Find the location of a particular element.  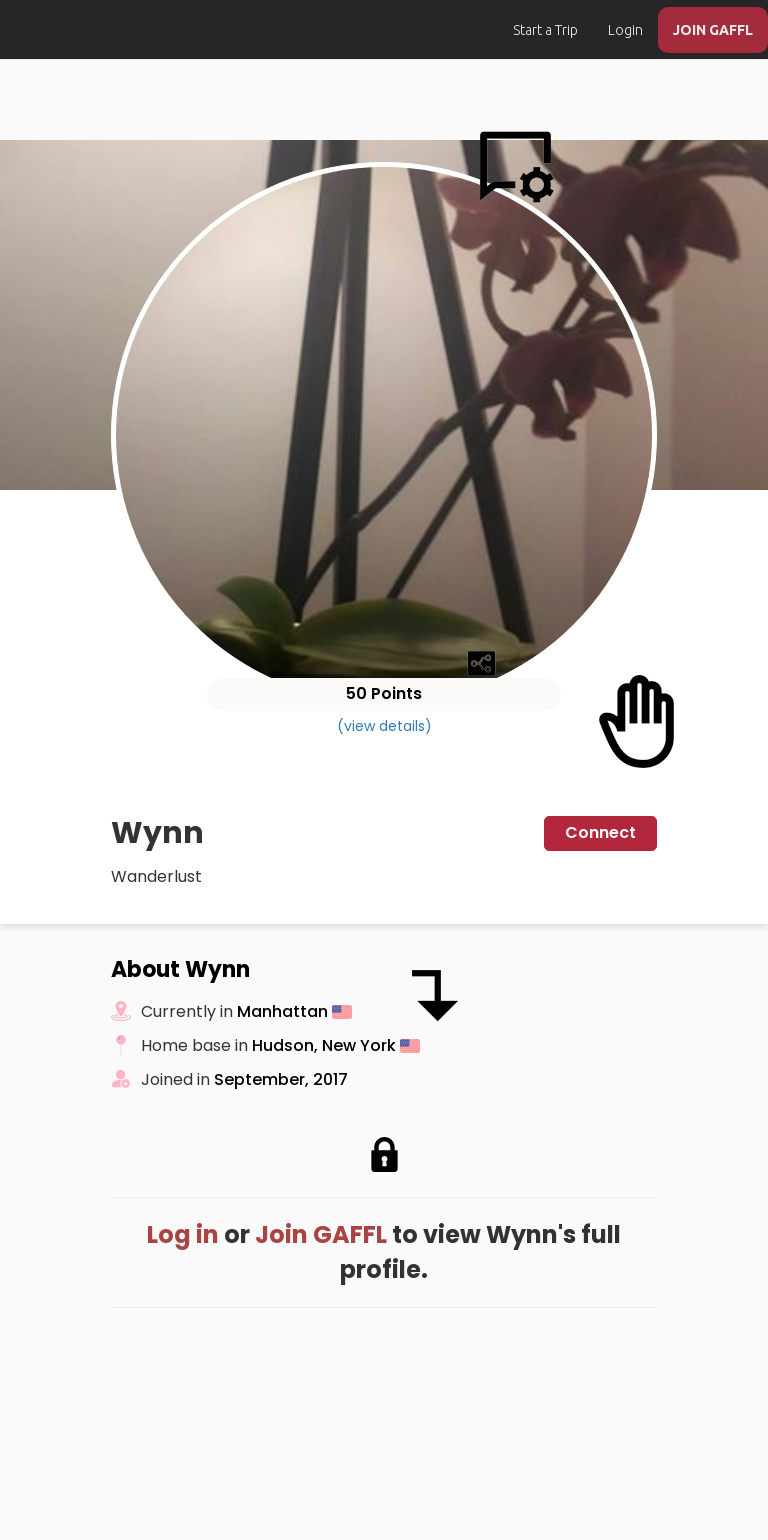

view on StackShare is located at coordinates (481, 663).